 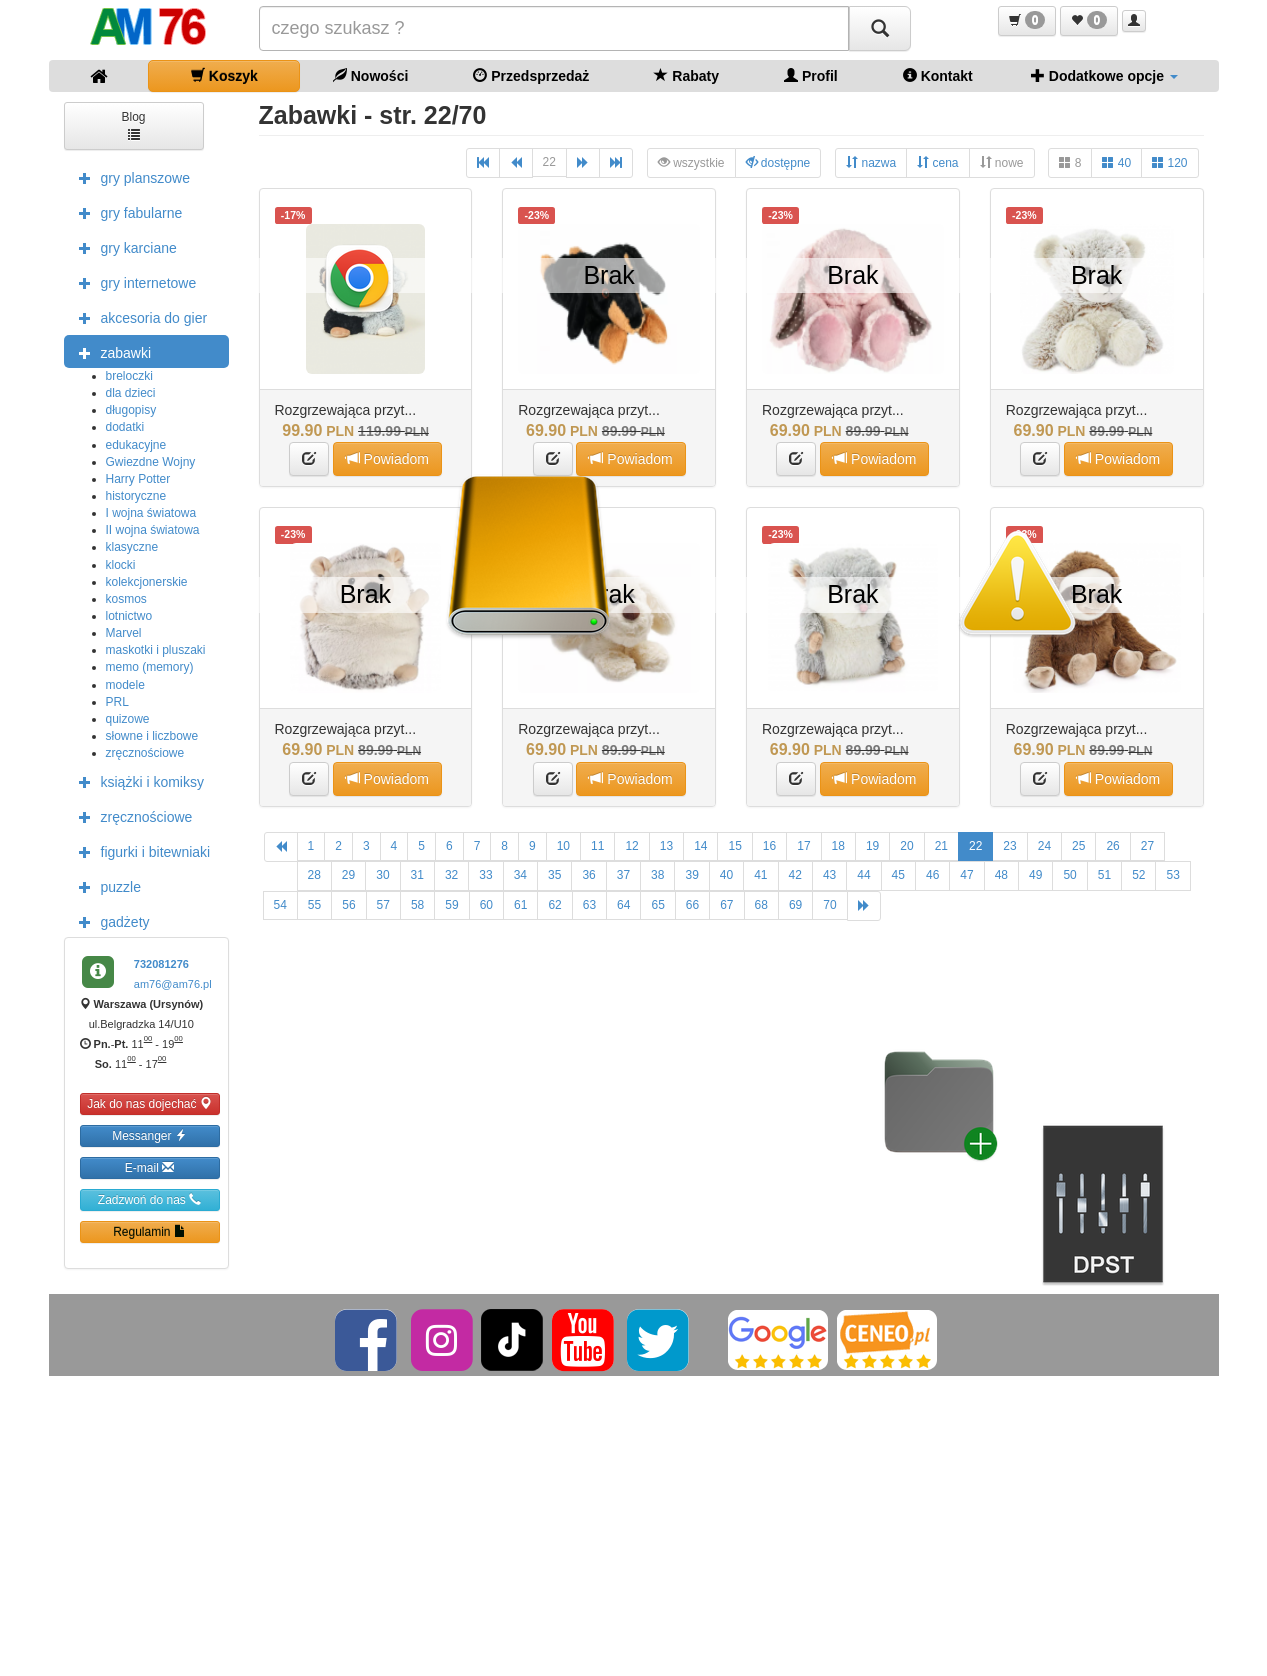 I want to click on open Google Chrome browser, so click(x=359, y=278).